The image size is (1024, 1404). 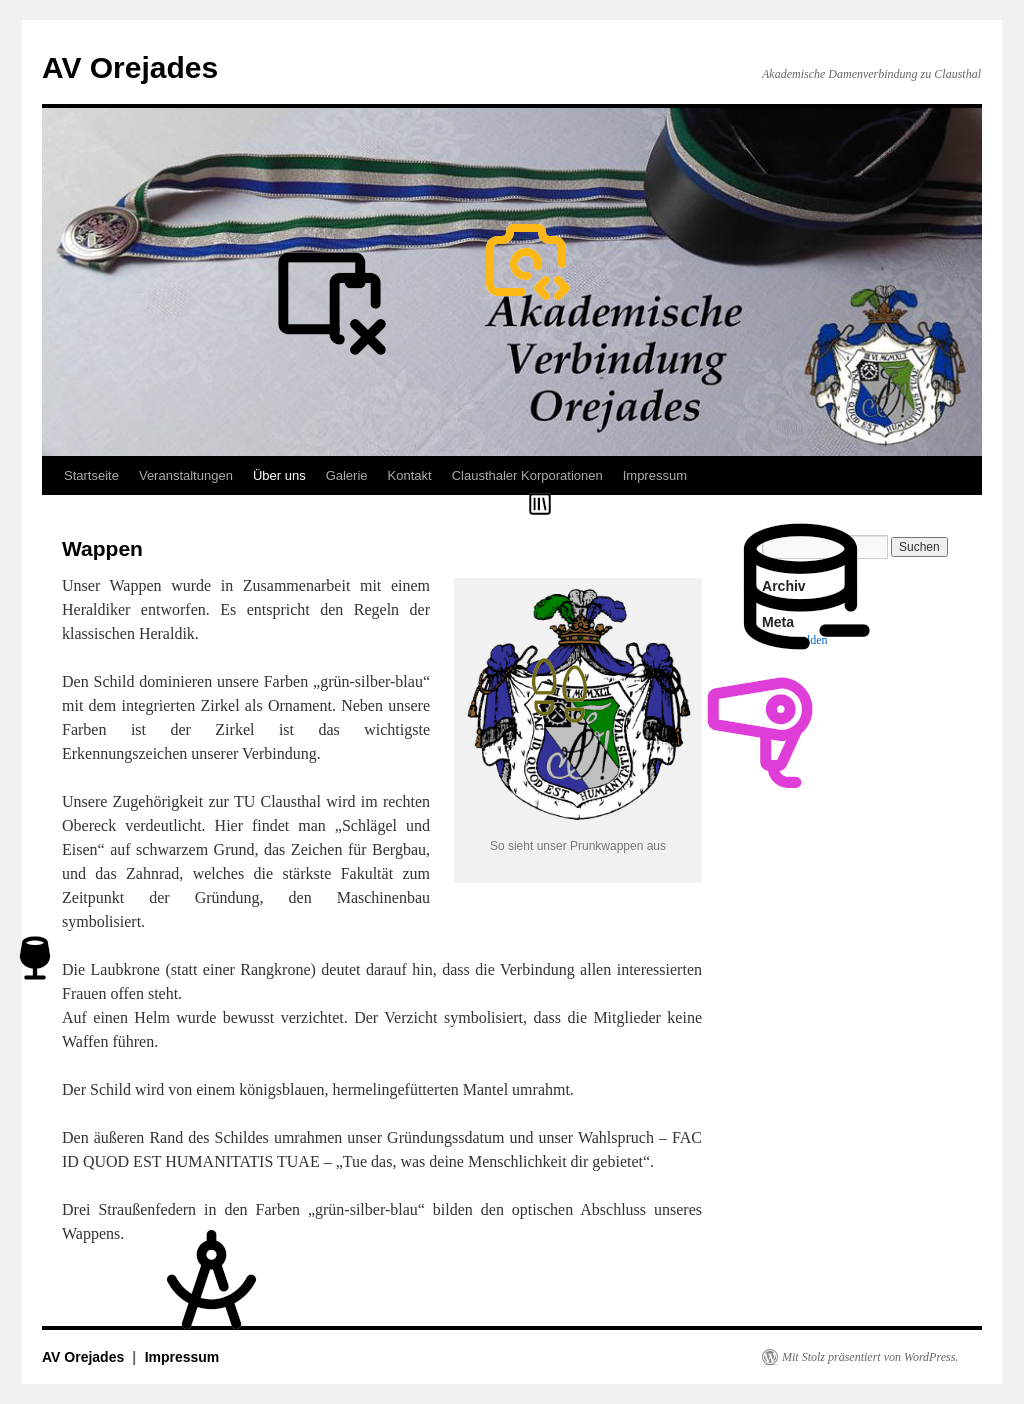 What do you see at coordinates (526, 260) in the screenshot?
I see `scan or capture code with camera` at bounding box center [526, 260].